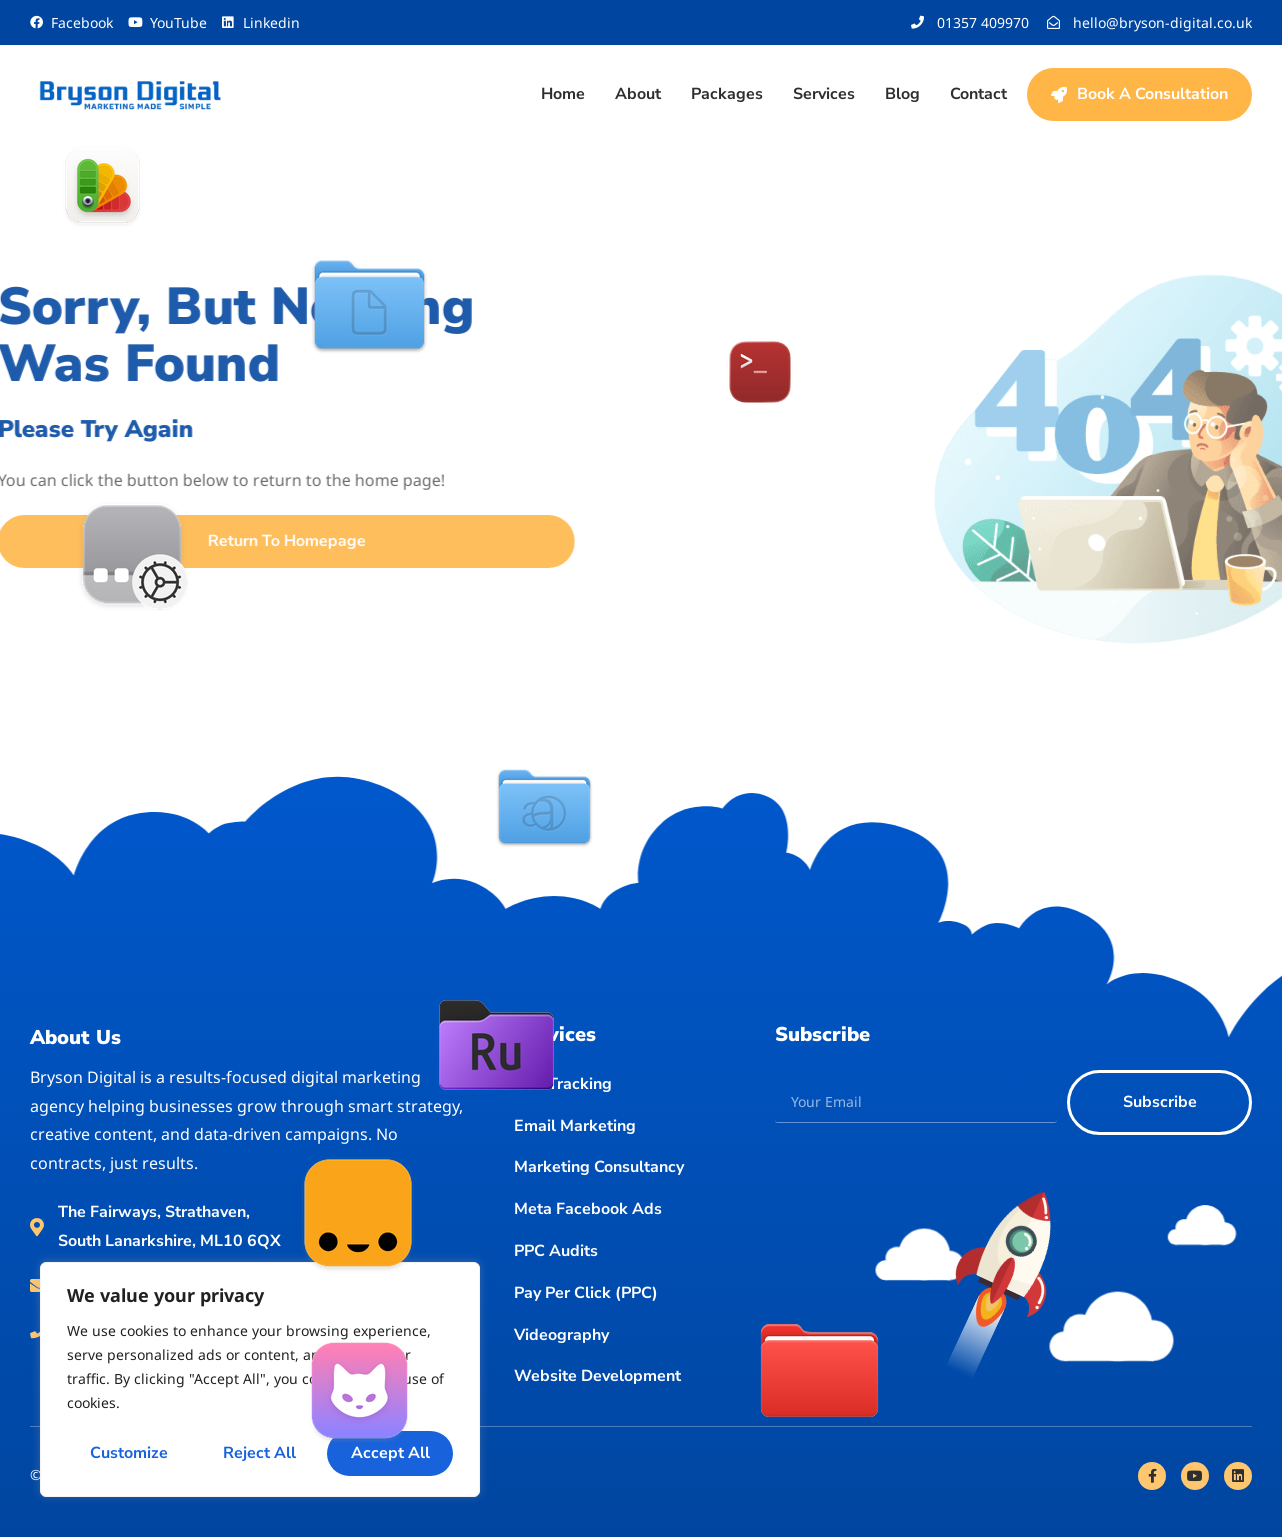 This screenshot has width=1282, height=1537. What do you see at coordinates (819, 1370) in the screenshot?
I see `open a red-labeled folder` at bounding box center [819, 1370].